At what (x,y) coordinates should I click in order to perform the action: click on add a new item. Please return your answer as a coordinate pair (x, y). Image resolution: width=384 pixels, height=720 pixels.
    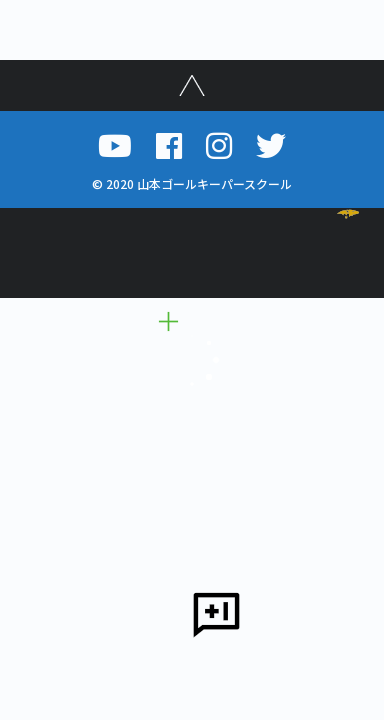
    Looking at the image, I should click on (168, 321).